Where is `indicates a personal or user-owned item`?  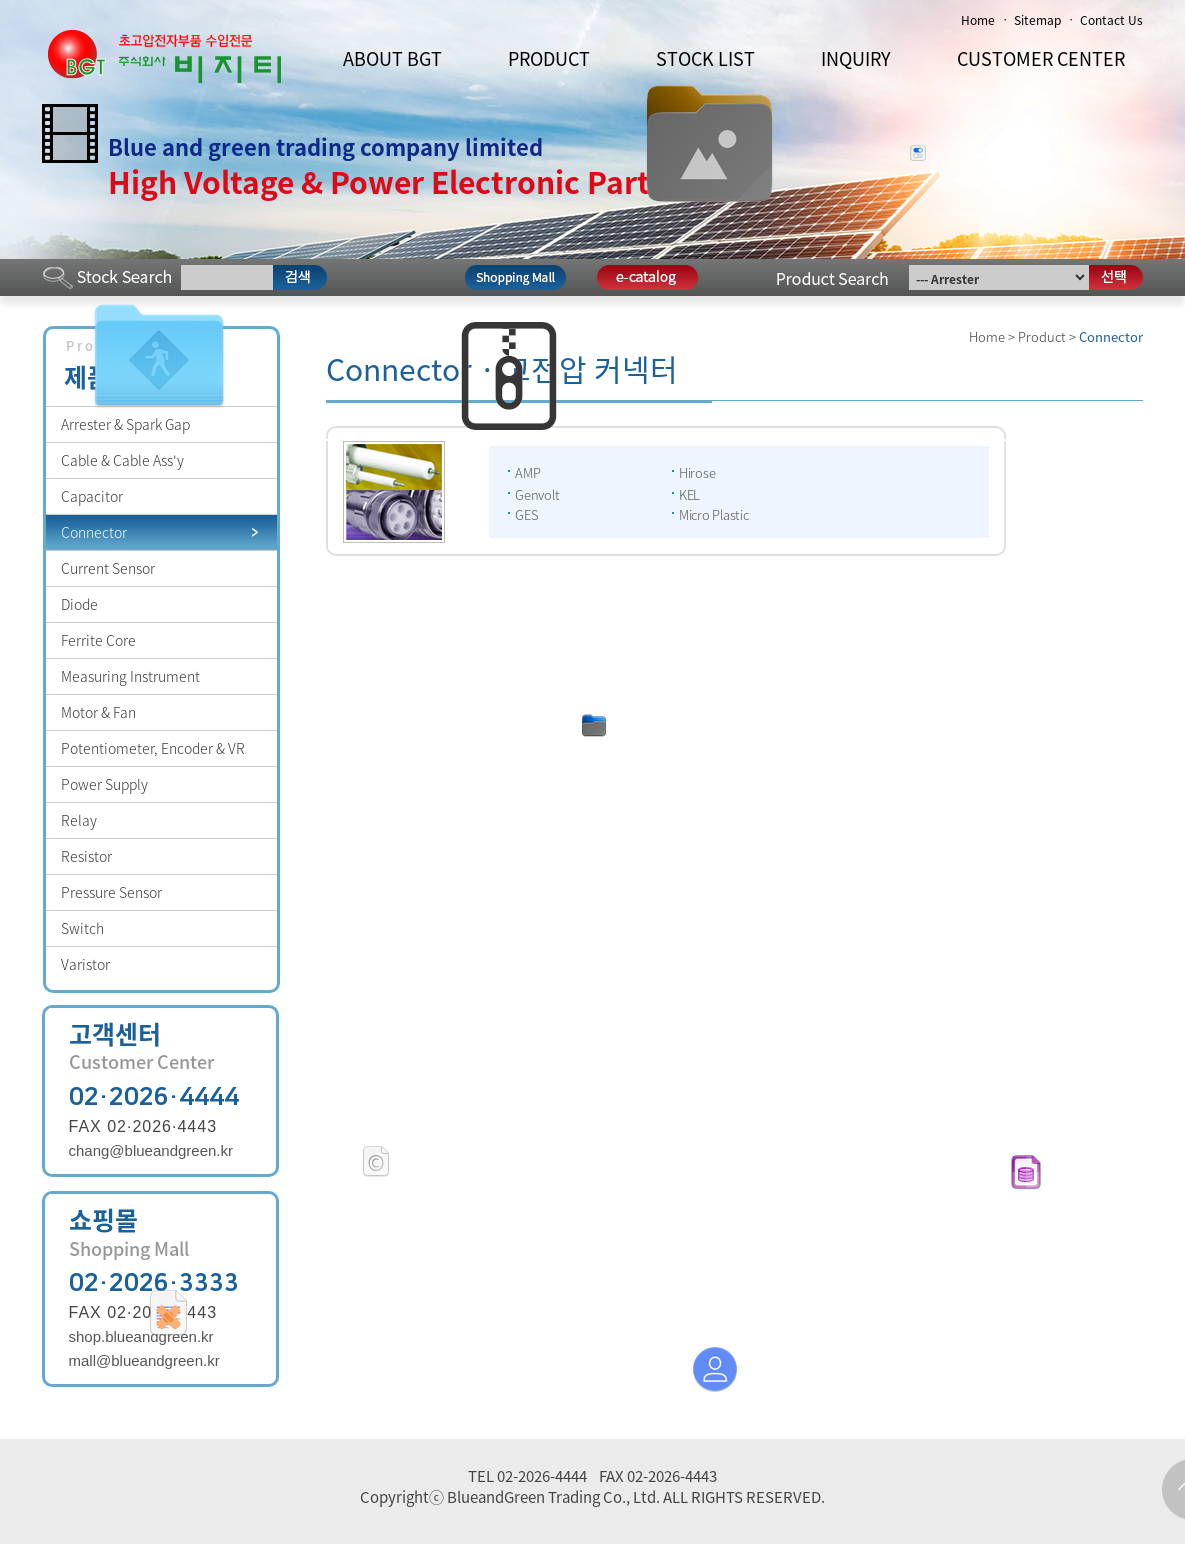 indicates a personal or user-owned item is located at coordinates (715, 1369).